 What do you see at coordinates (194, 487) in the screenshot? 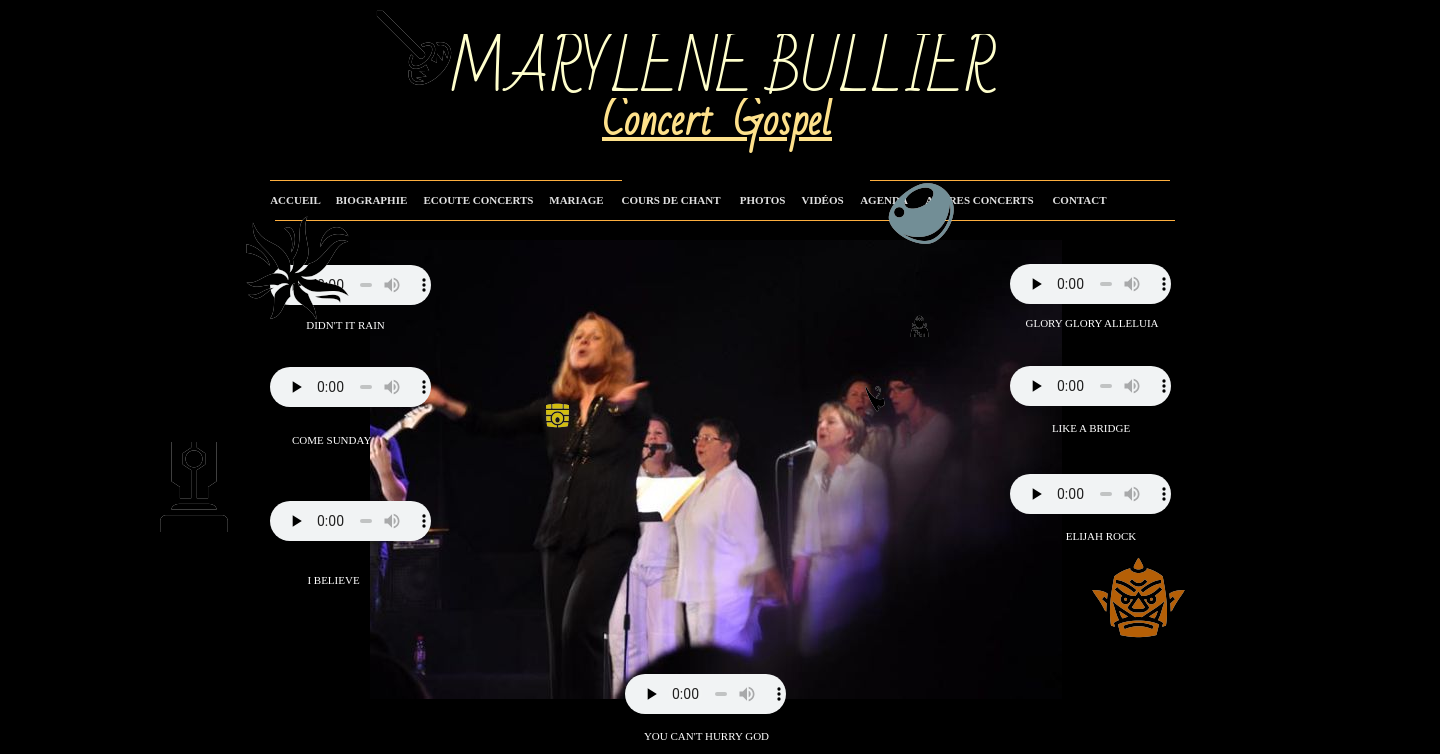
I see `tesla coil or electrical equipment icon` at bounding box center [194, 487].